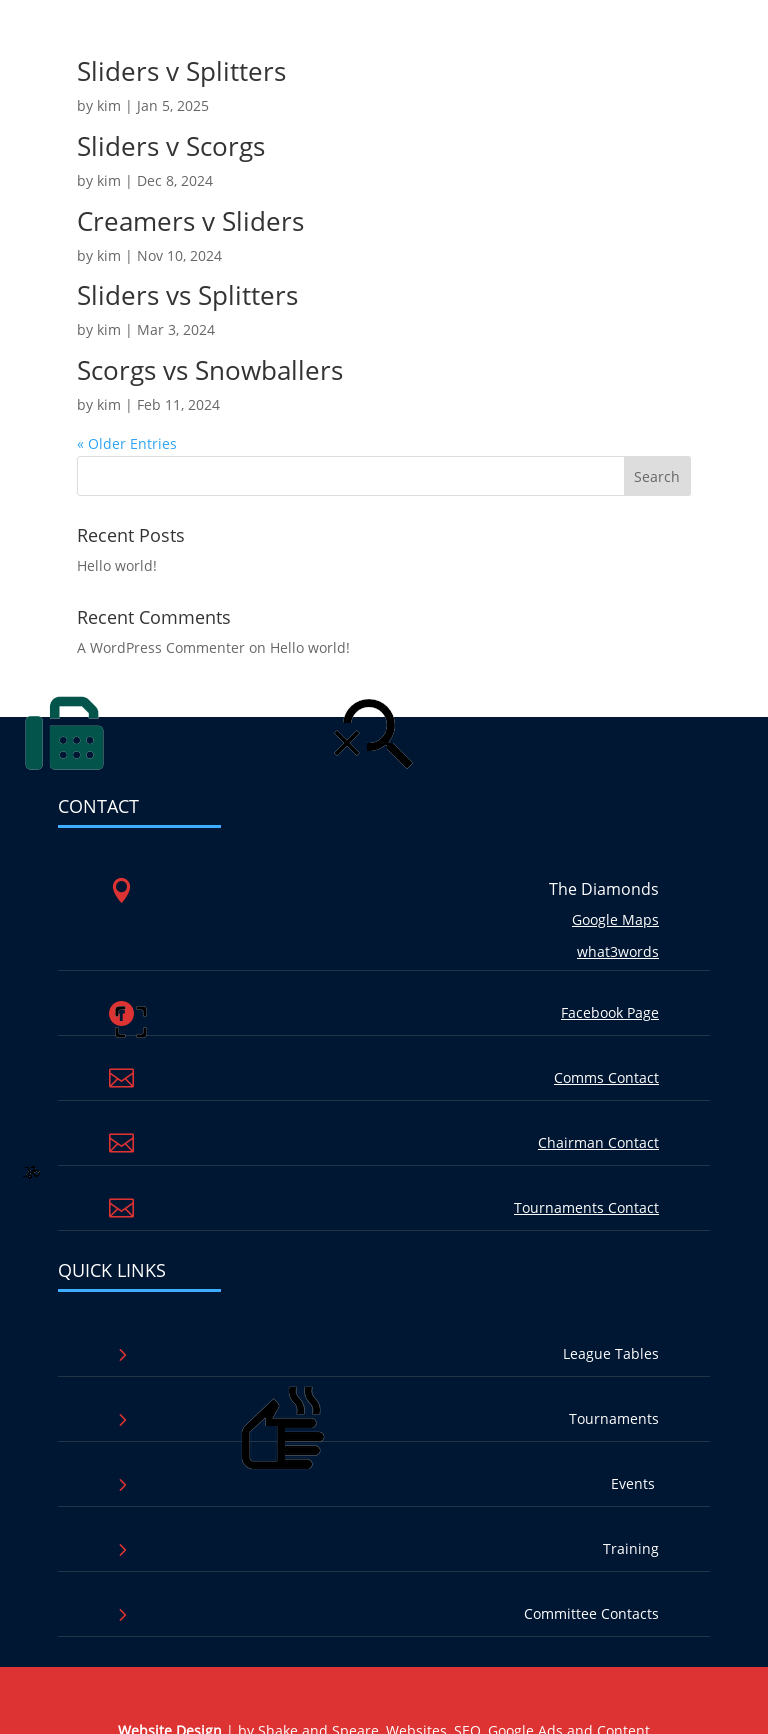 This screenshot has height=1734, width=768. I want to click on send or receive a fax, so click(64, 735).